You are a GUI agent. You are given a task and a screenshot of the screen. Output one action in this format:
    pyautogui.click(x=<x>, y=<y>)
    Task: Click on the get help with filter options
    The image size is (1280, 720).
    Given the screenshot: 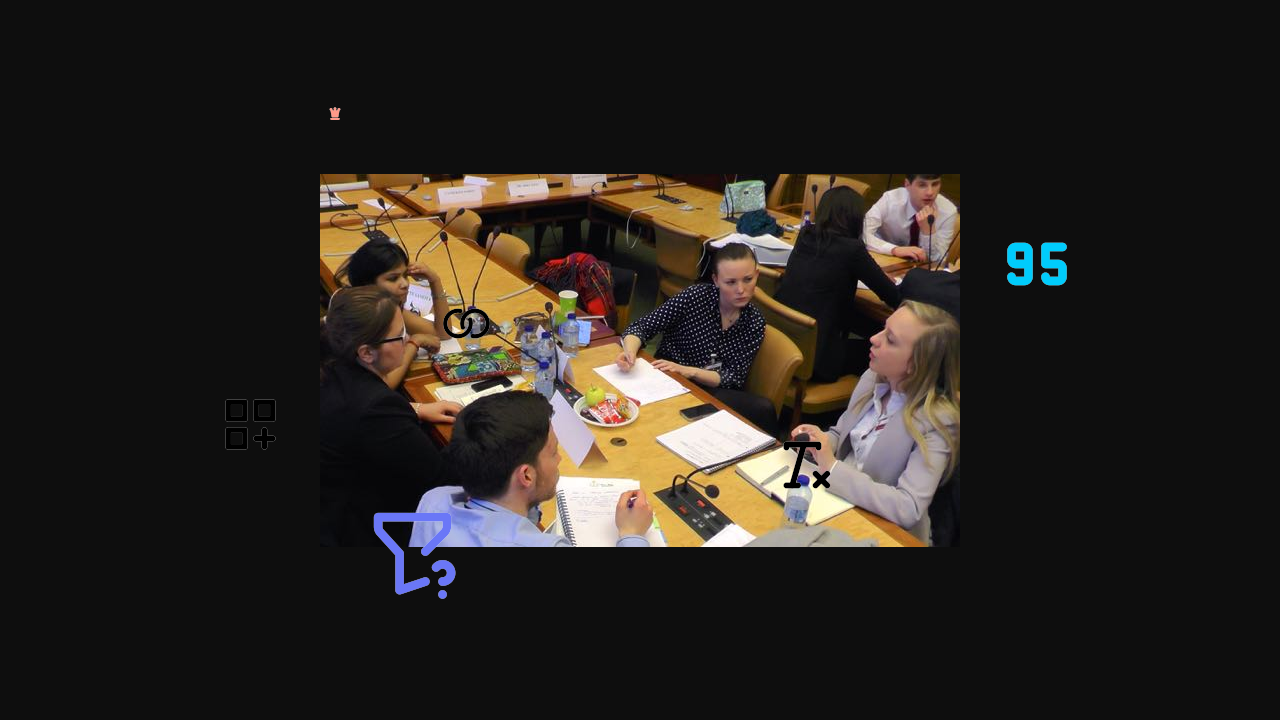 What is the action you would take?
    pyautogui.click(x=412, y=551)
    